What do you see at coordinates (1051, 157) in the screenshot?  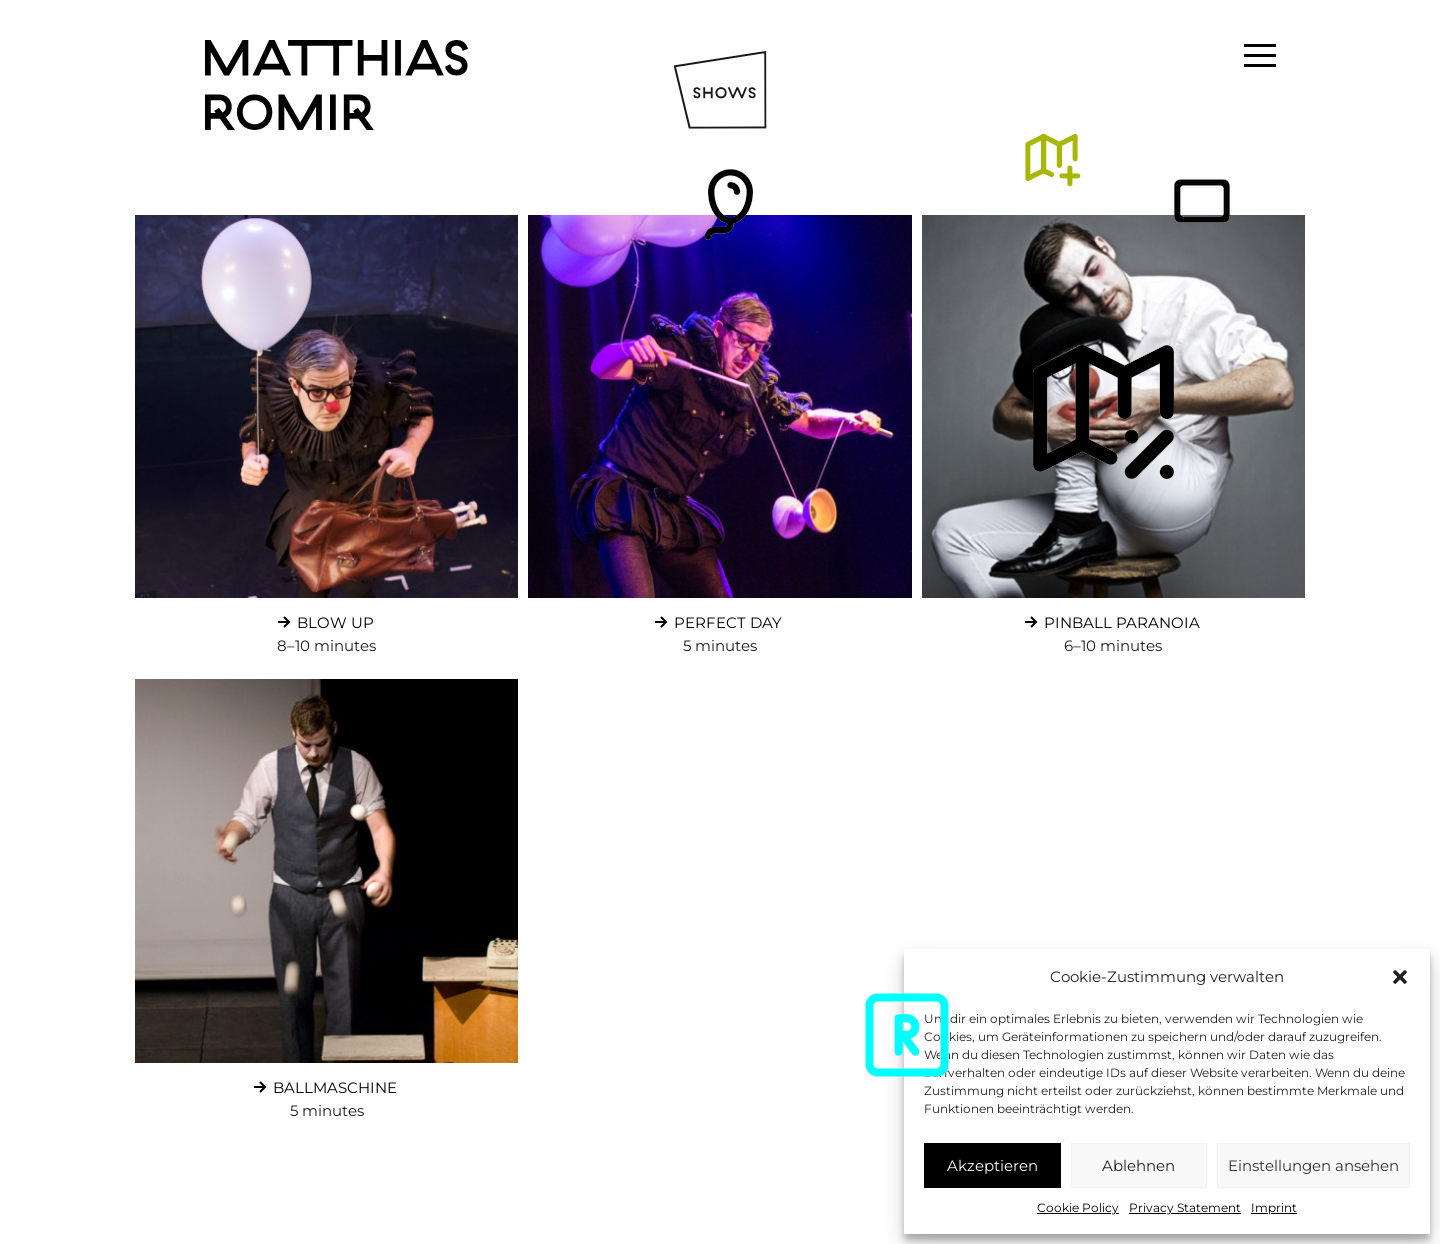 I see `add a new location to the map` at bounding box center [1051, 157].